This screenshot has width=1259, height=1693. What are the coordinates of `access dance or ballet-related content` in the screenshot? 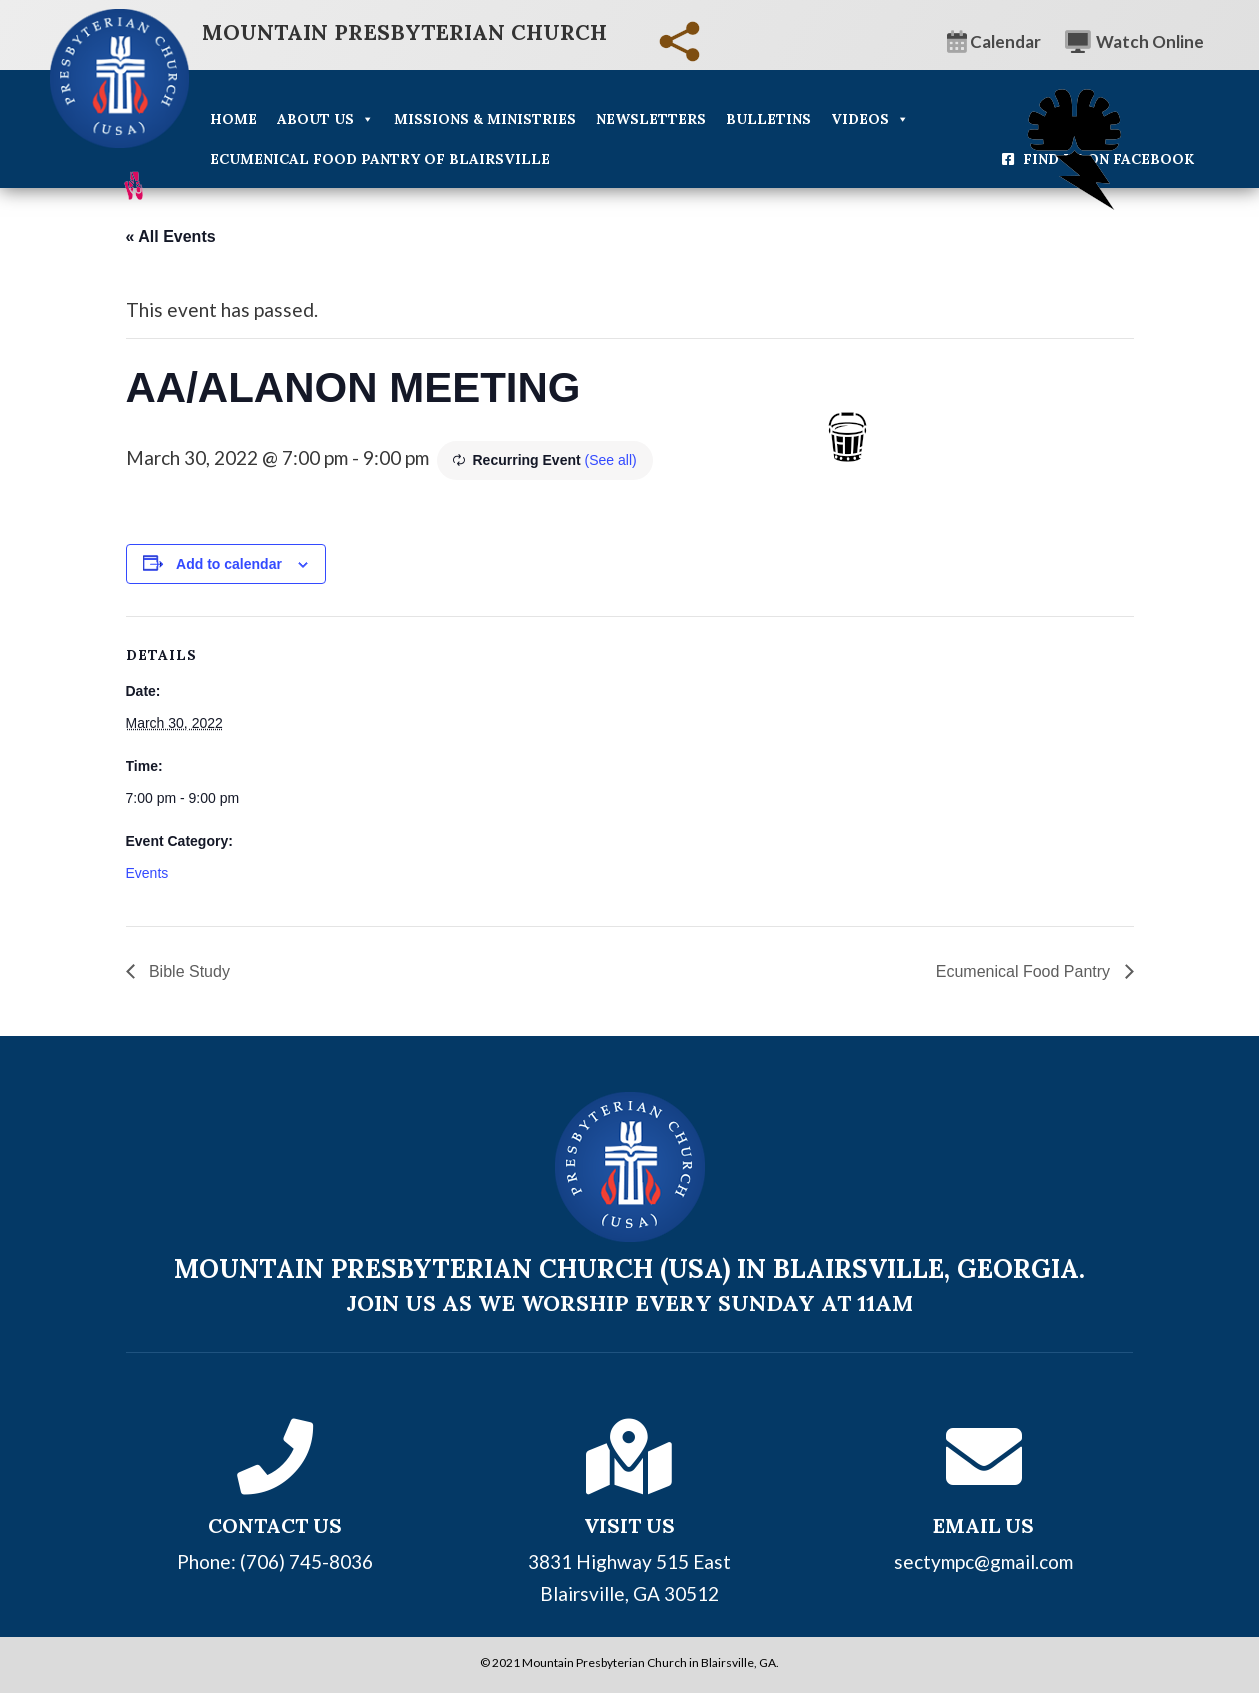 It's located at (134, 186).